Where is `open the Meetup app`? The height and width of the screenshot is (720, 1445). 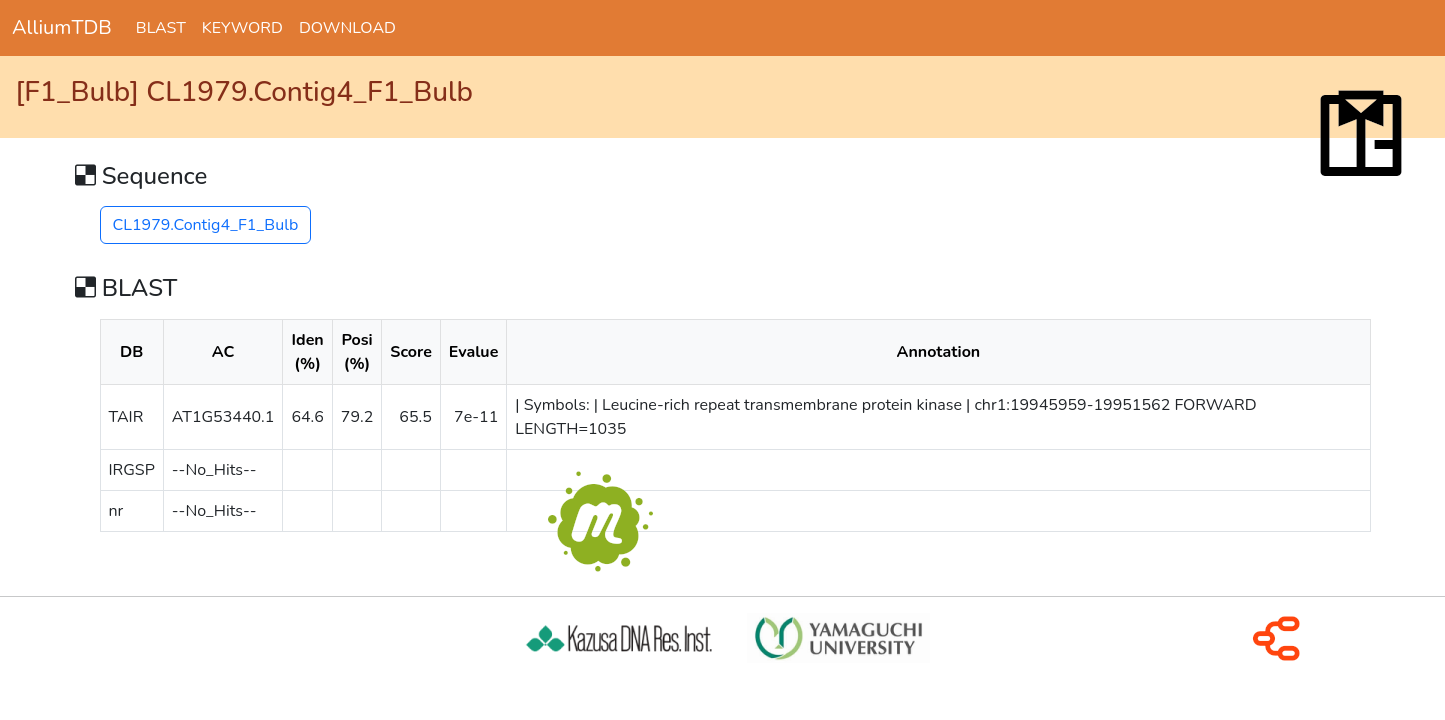
open the Meetup app is located at coordinates (600, 521).